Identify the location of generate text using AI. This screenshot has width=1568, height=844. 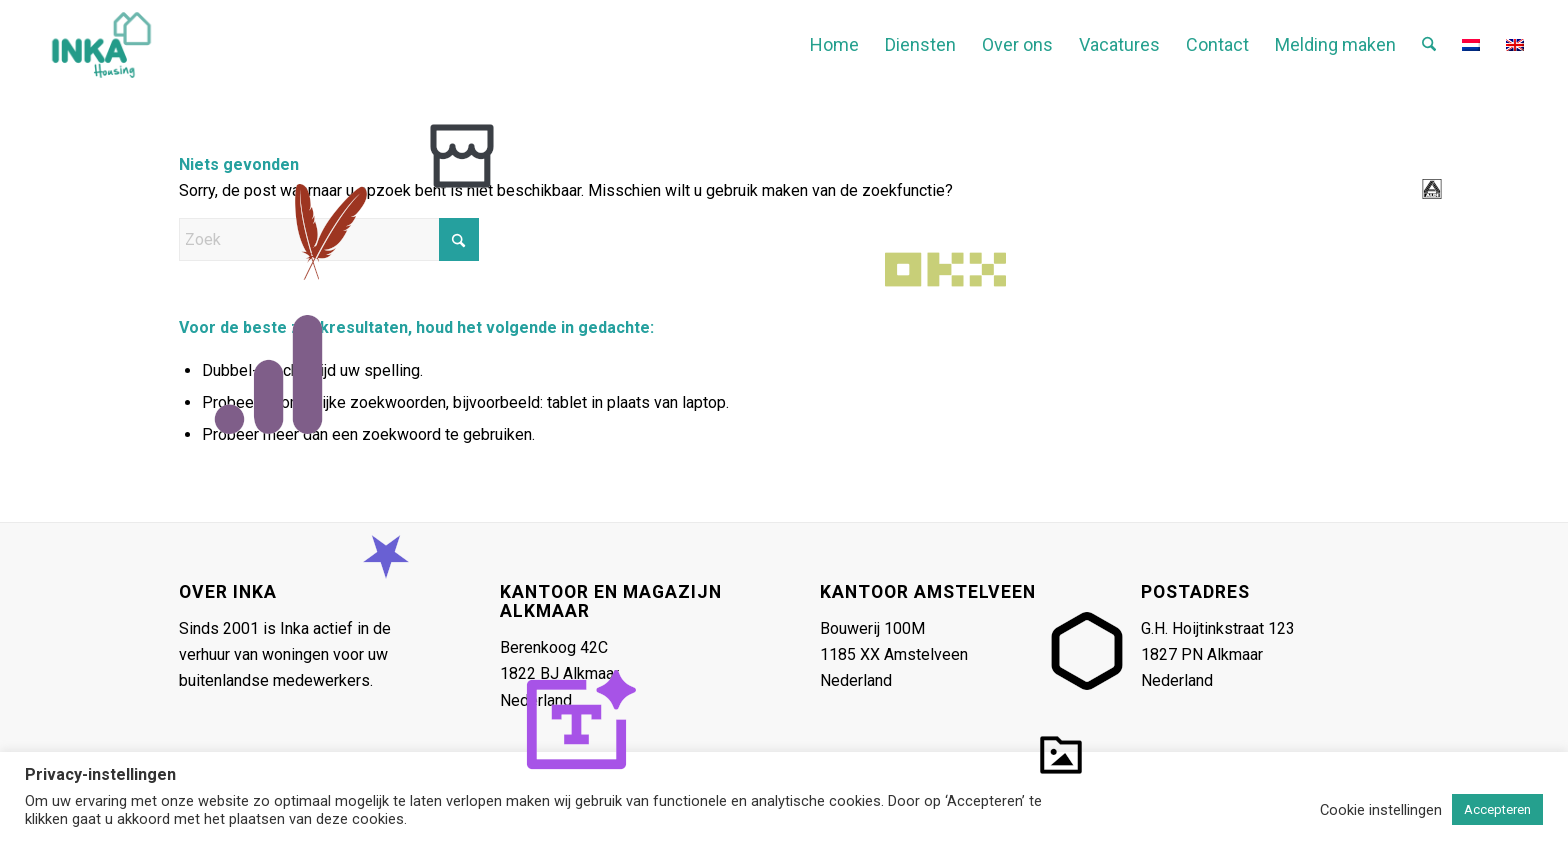
(576, 724).